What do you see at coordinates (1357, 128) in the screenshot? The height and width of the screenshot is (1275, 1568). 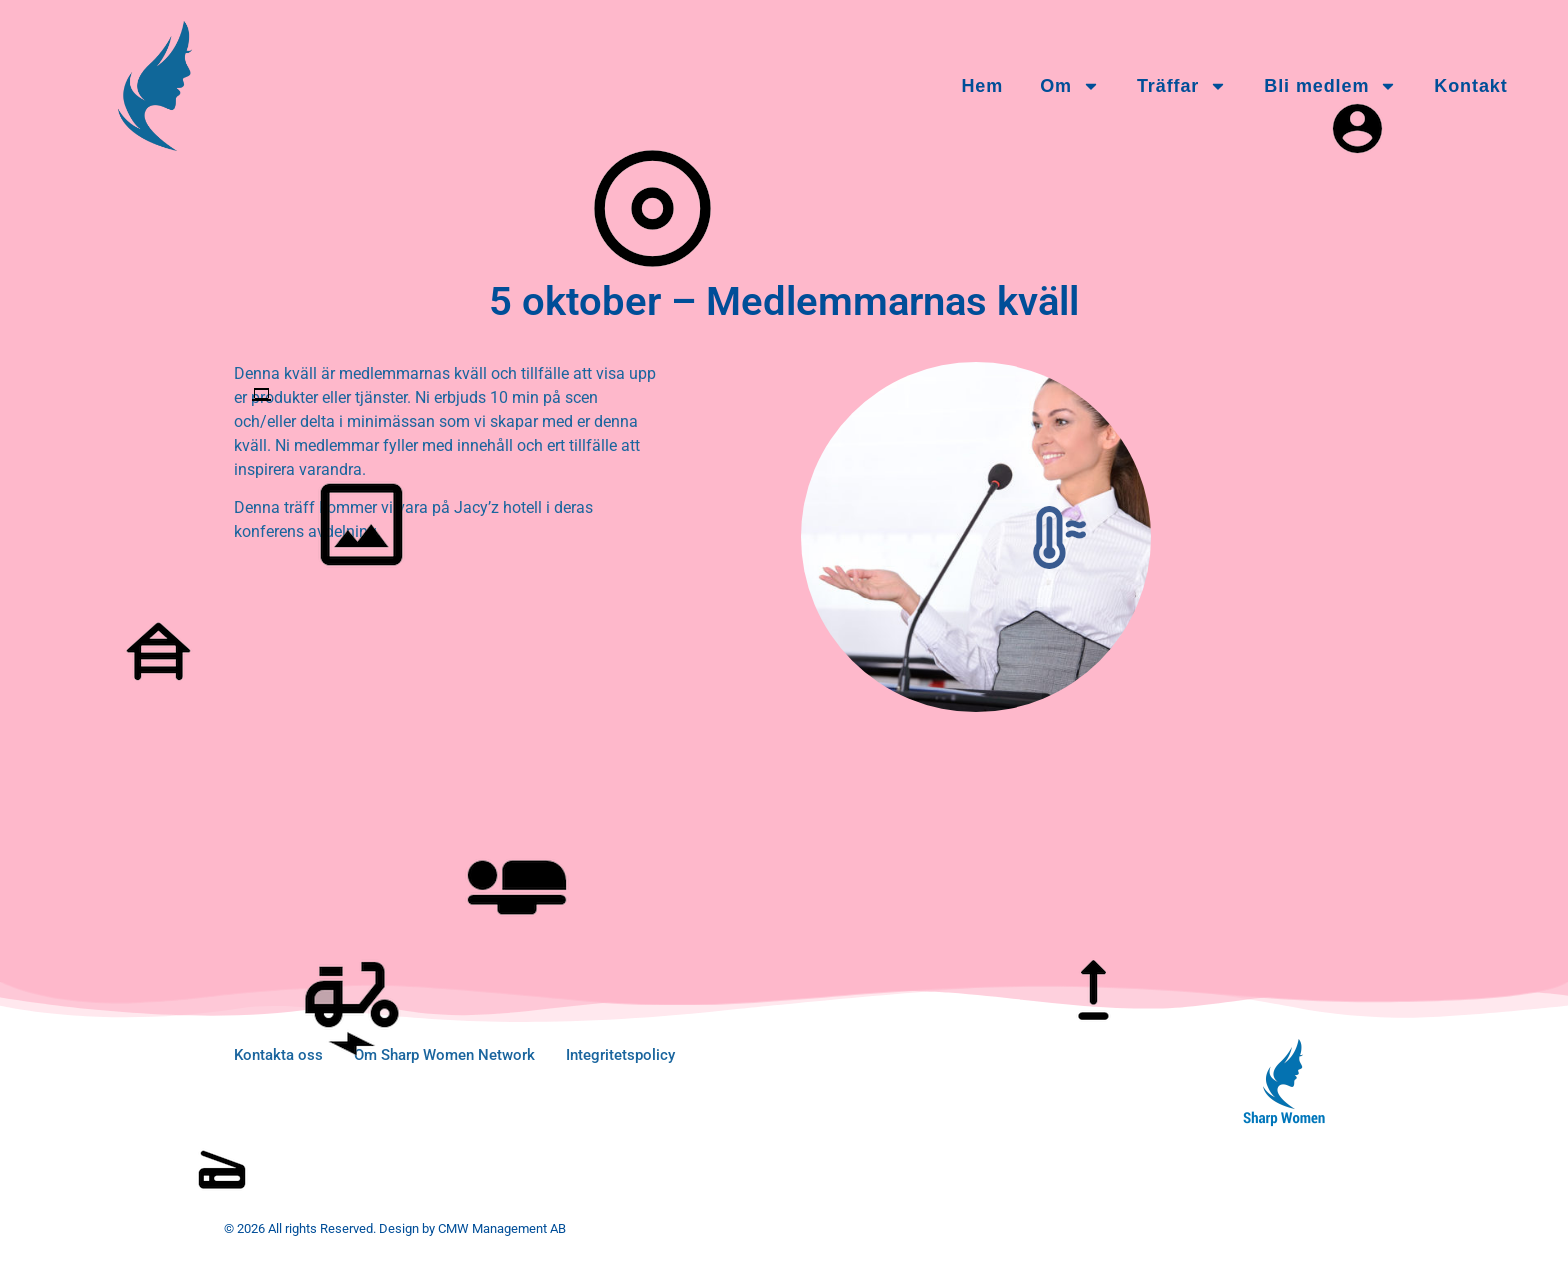 I see `access your profile or account settings` at bounding box center [1357, 128].